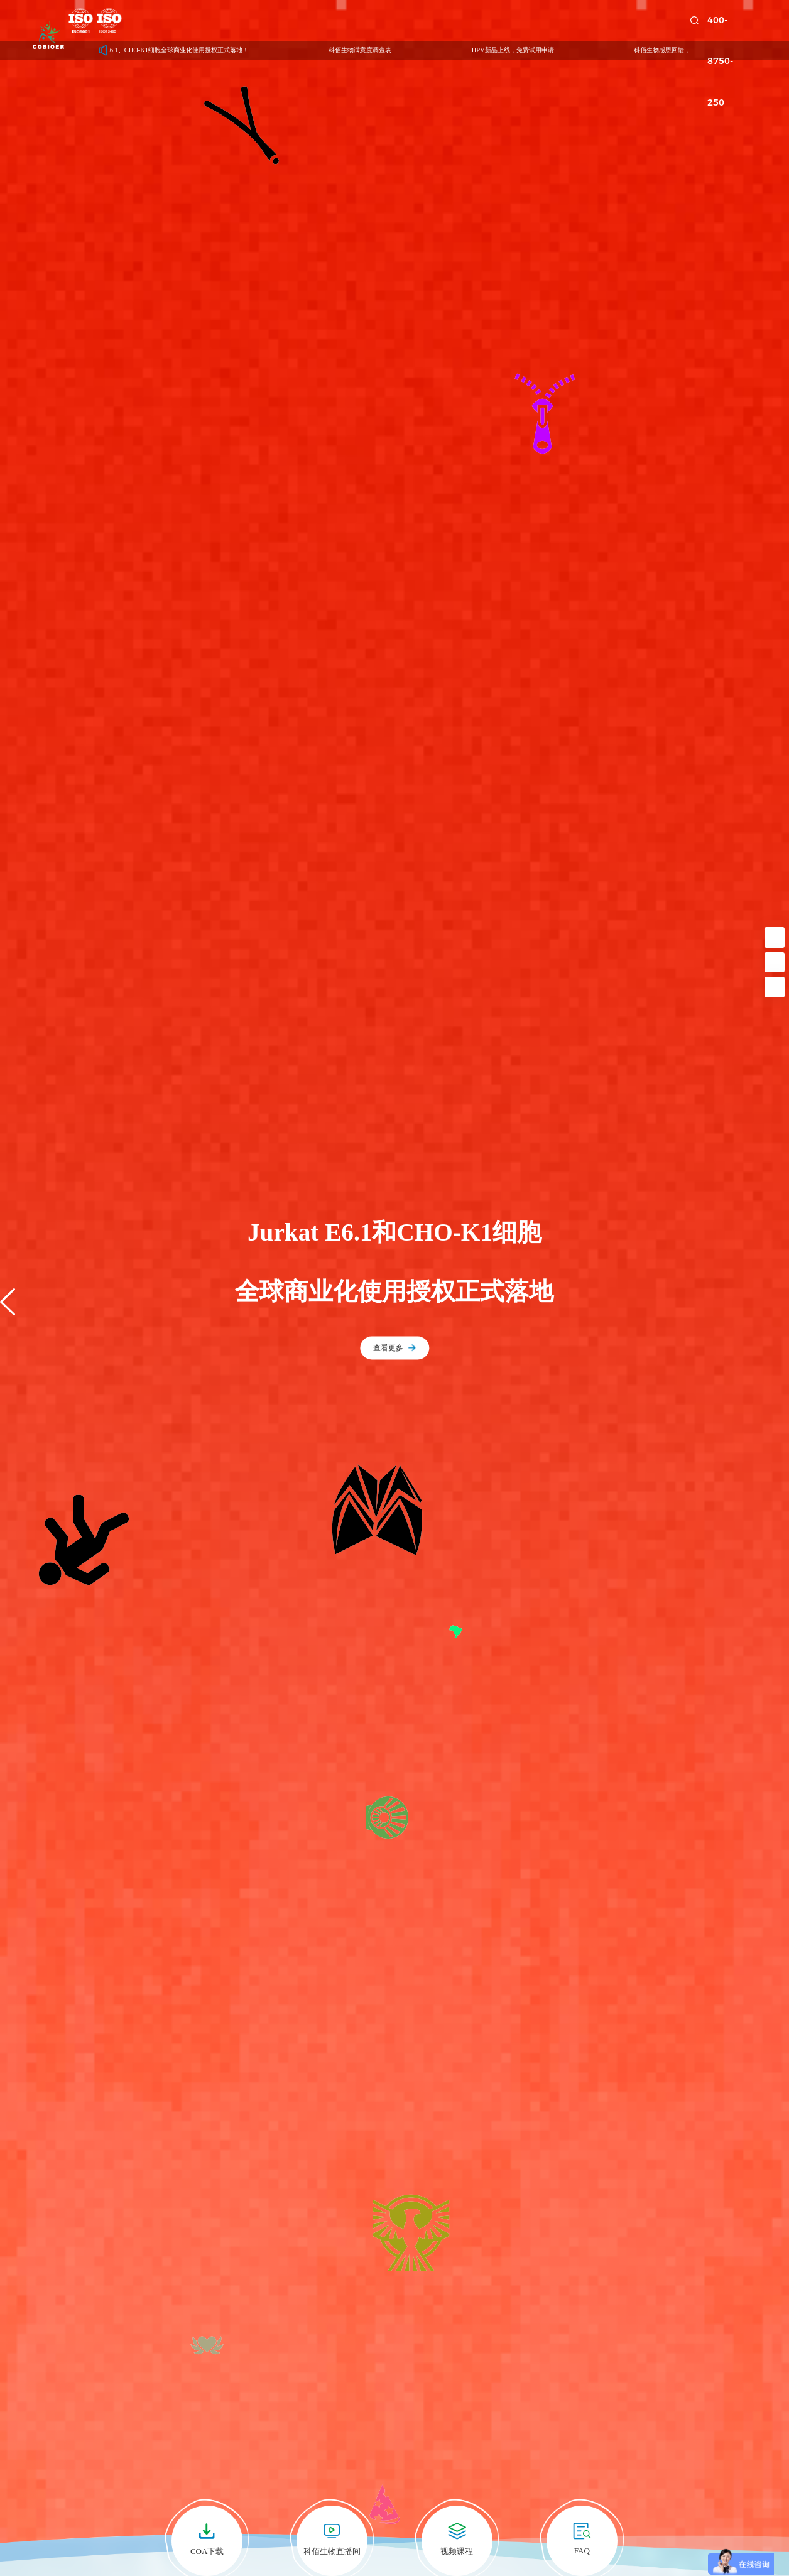 Image resolution: width=789 pixels, height=2576 pixels. I want to click on indicates a celebration or birthday event, so click(384, 2504).